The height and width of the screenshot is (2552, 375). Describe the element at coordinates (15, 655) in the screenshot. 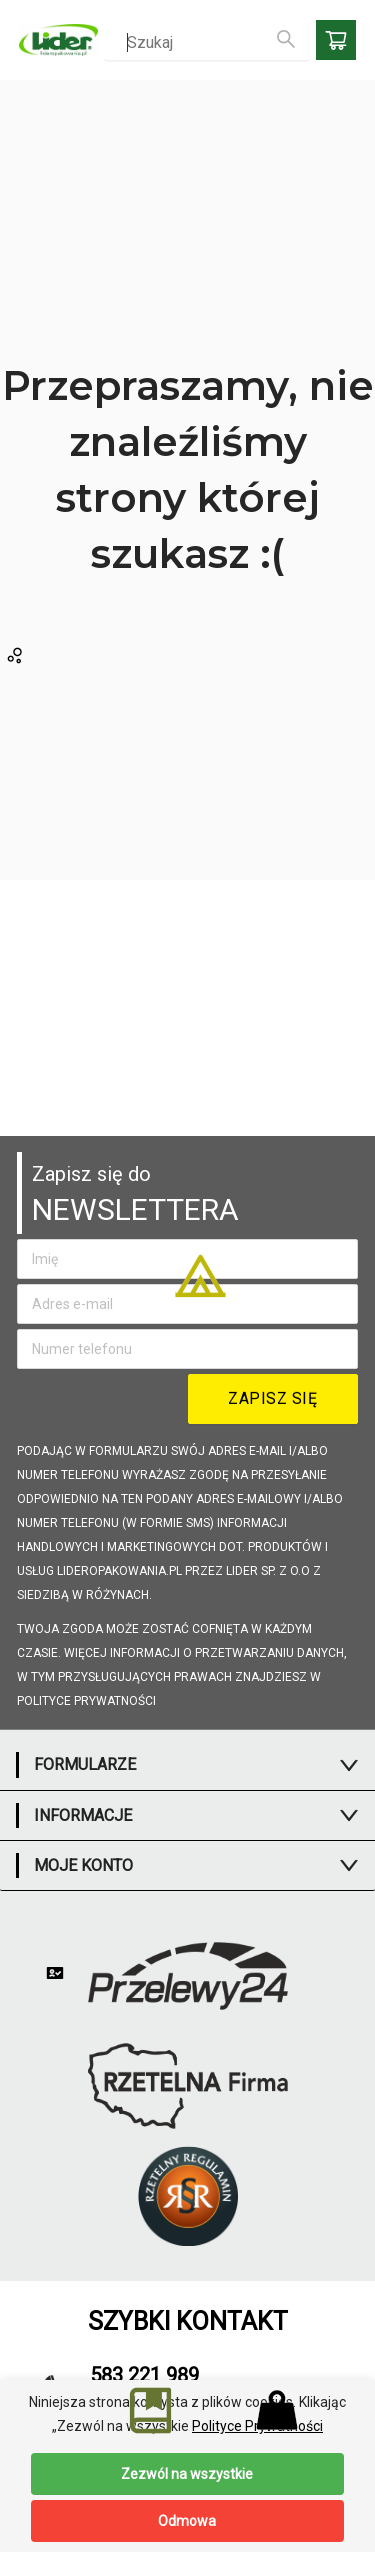

I see `view bubble chart visualization` at that location.